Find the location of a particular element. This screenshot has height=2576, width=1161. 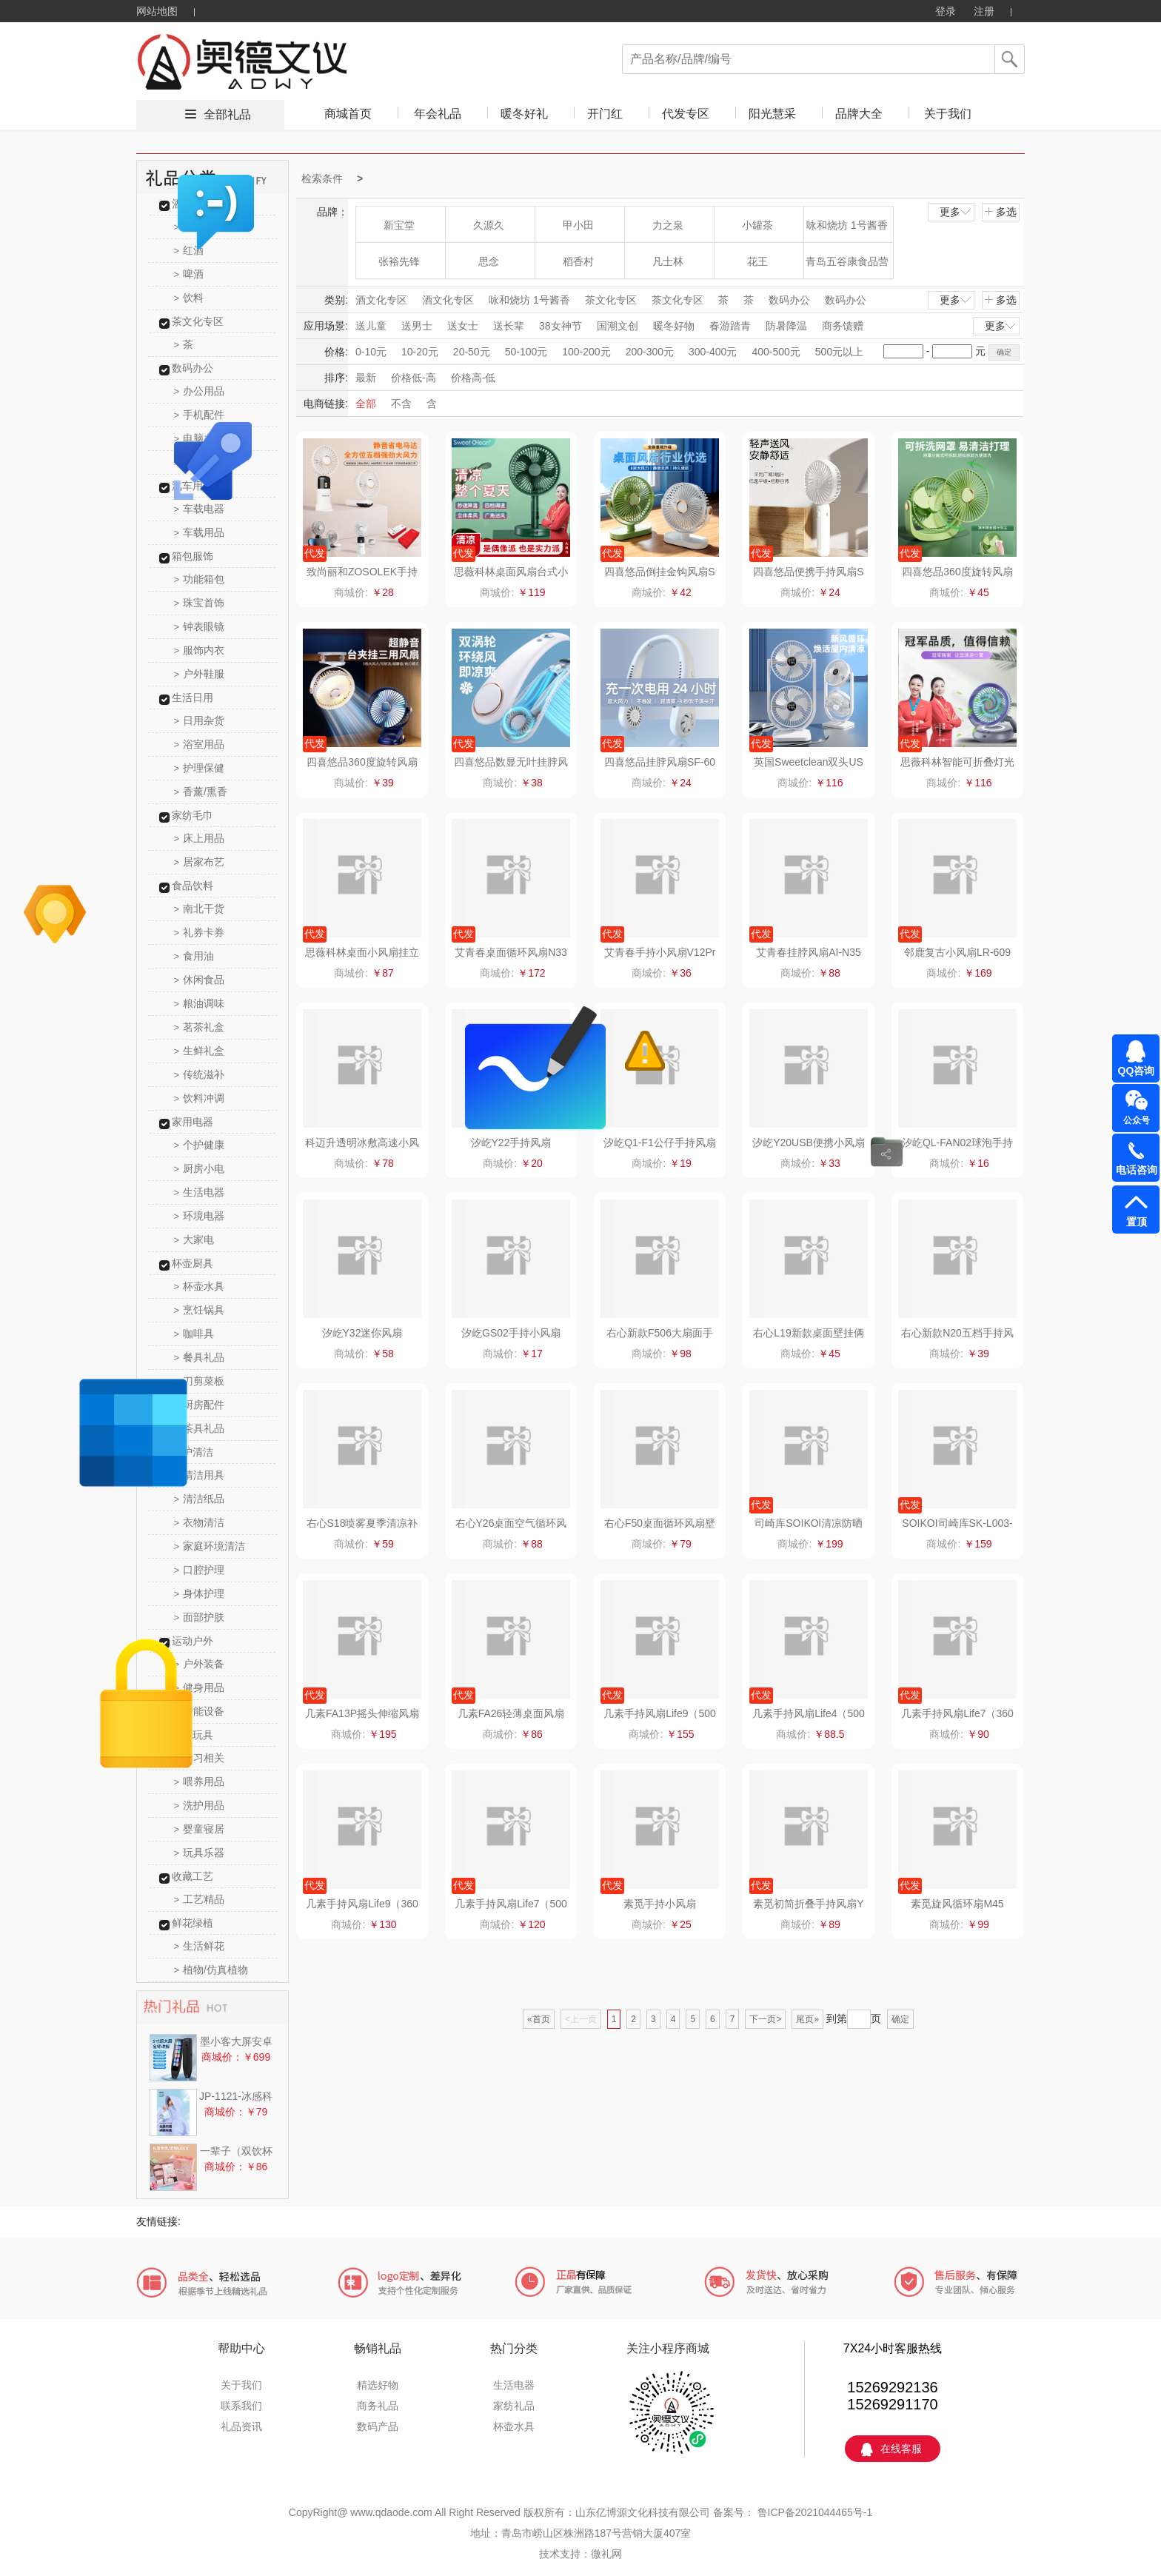

lock or secure this item is located at coordinates (146, 1703).